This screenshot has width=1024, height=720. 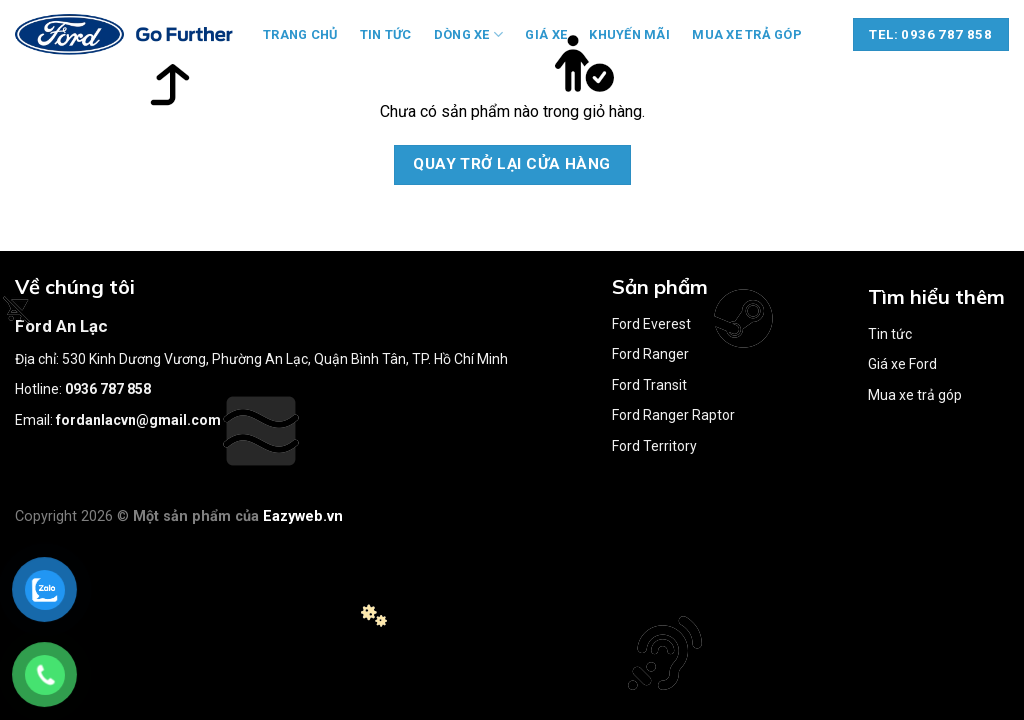 I want to click on view detected viruses or threats, so click(x=374, y=615).